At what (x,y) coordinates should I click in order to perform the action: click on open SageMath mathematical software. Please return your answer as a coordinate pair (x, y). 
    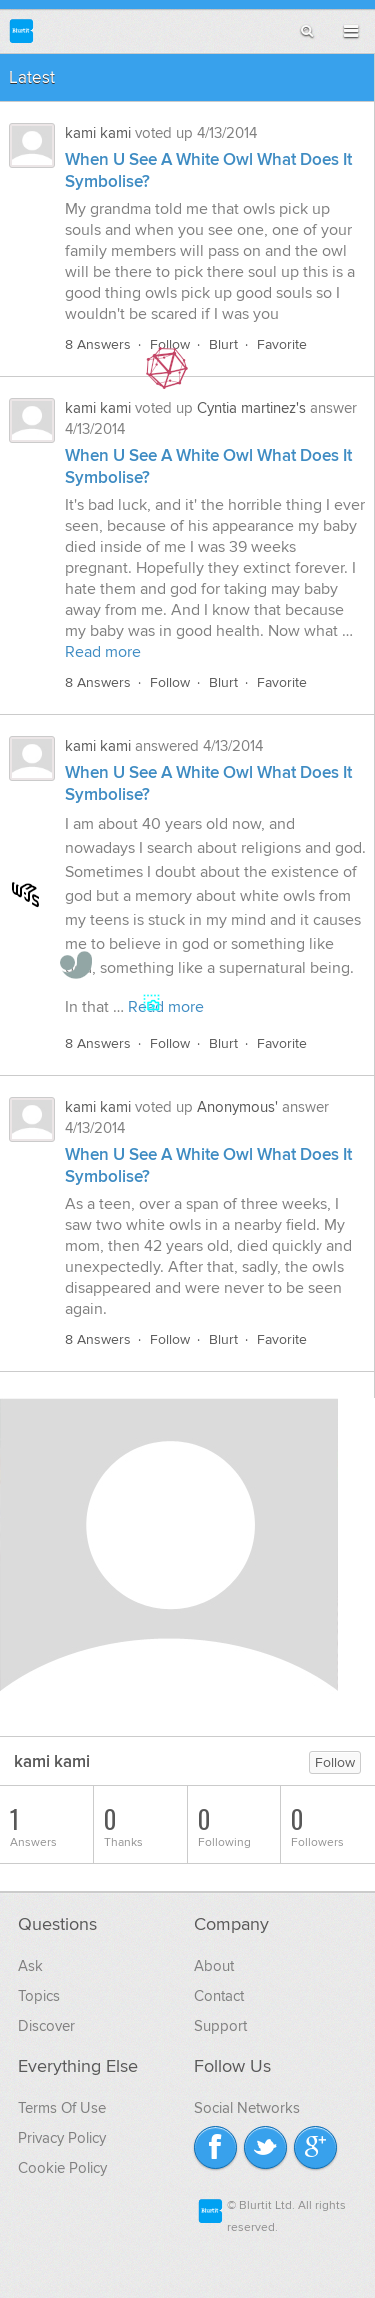
    Looking at the image, I should click on (167, 368).